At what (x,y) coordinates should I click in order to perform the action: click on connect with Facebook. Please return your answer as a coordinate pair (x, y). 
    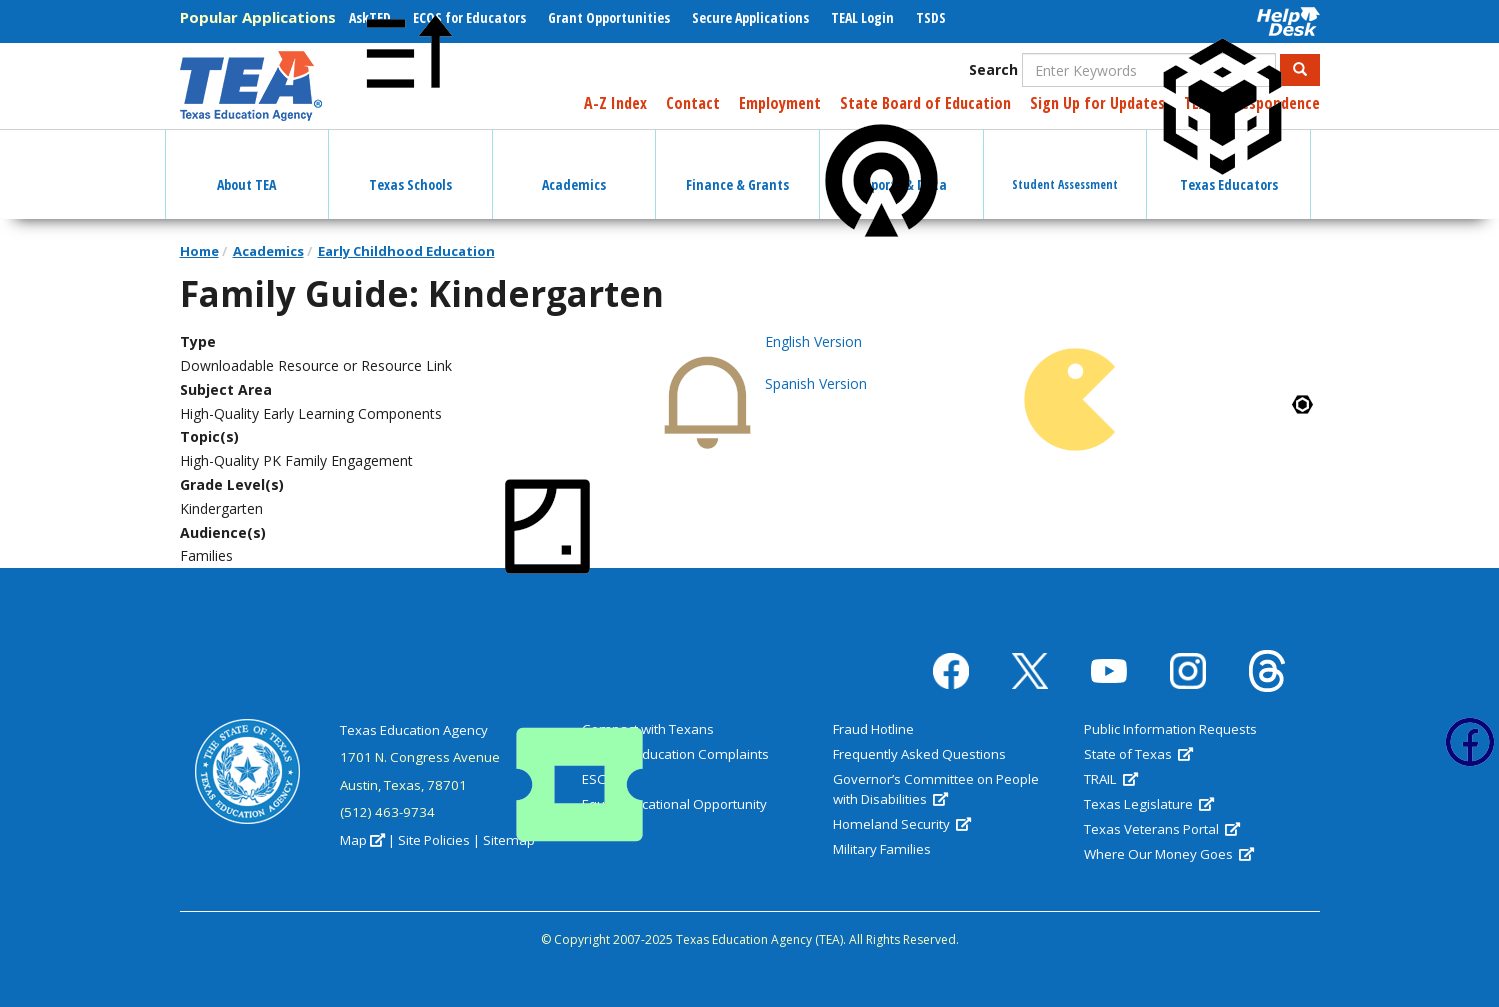
    Looking at the image, I should click on (1470, 742).